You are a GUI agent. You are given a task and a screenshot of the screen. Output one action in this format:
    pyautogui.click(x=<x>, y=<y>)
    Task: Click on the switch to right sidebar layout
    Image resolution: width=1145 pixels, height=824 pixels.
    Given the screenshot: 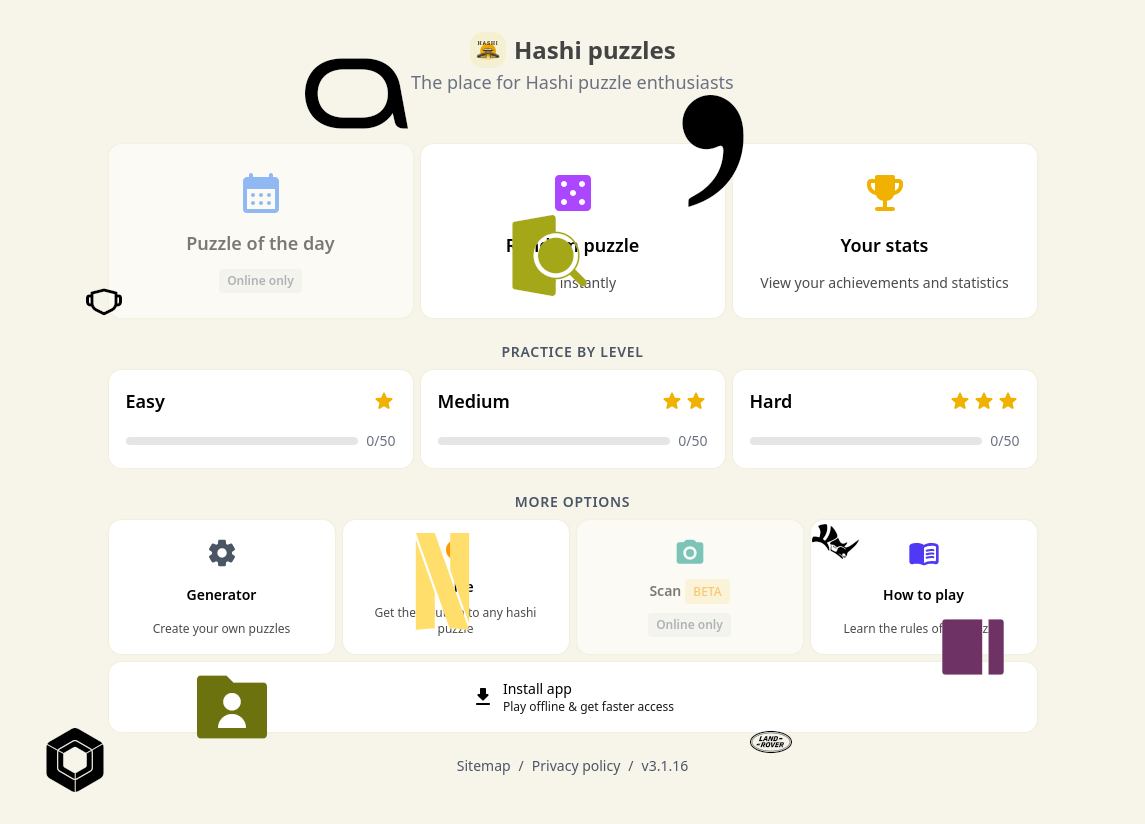 What is the action you would take?
    pyautogui.click(x=973, y=647)
    